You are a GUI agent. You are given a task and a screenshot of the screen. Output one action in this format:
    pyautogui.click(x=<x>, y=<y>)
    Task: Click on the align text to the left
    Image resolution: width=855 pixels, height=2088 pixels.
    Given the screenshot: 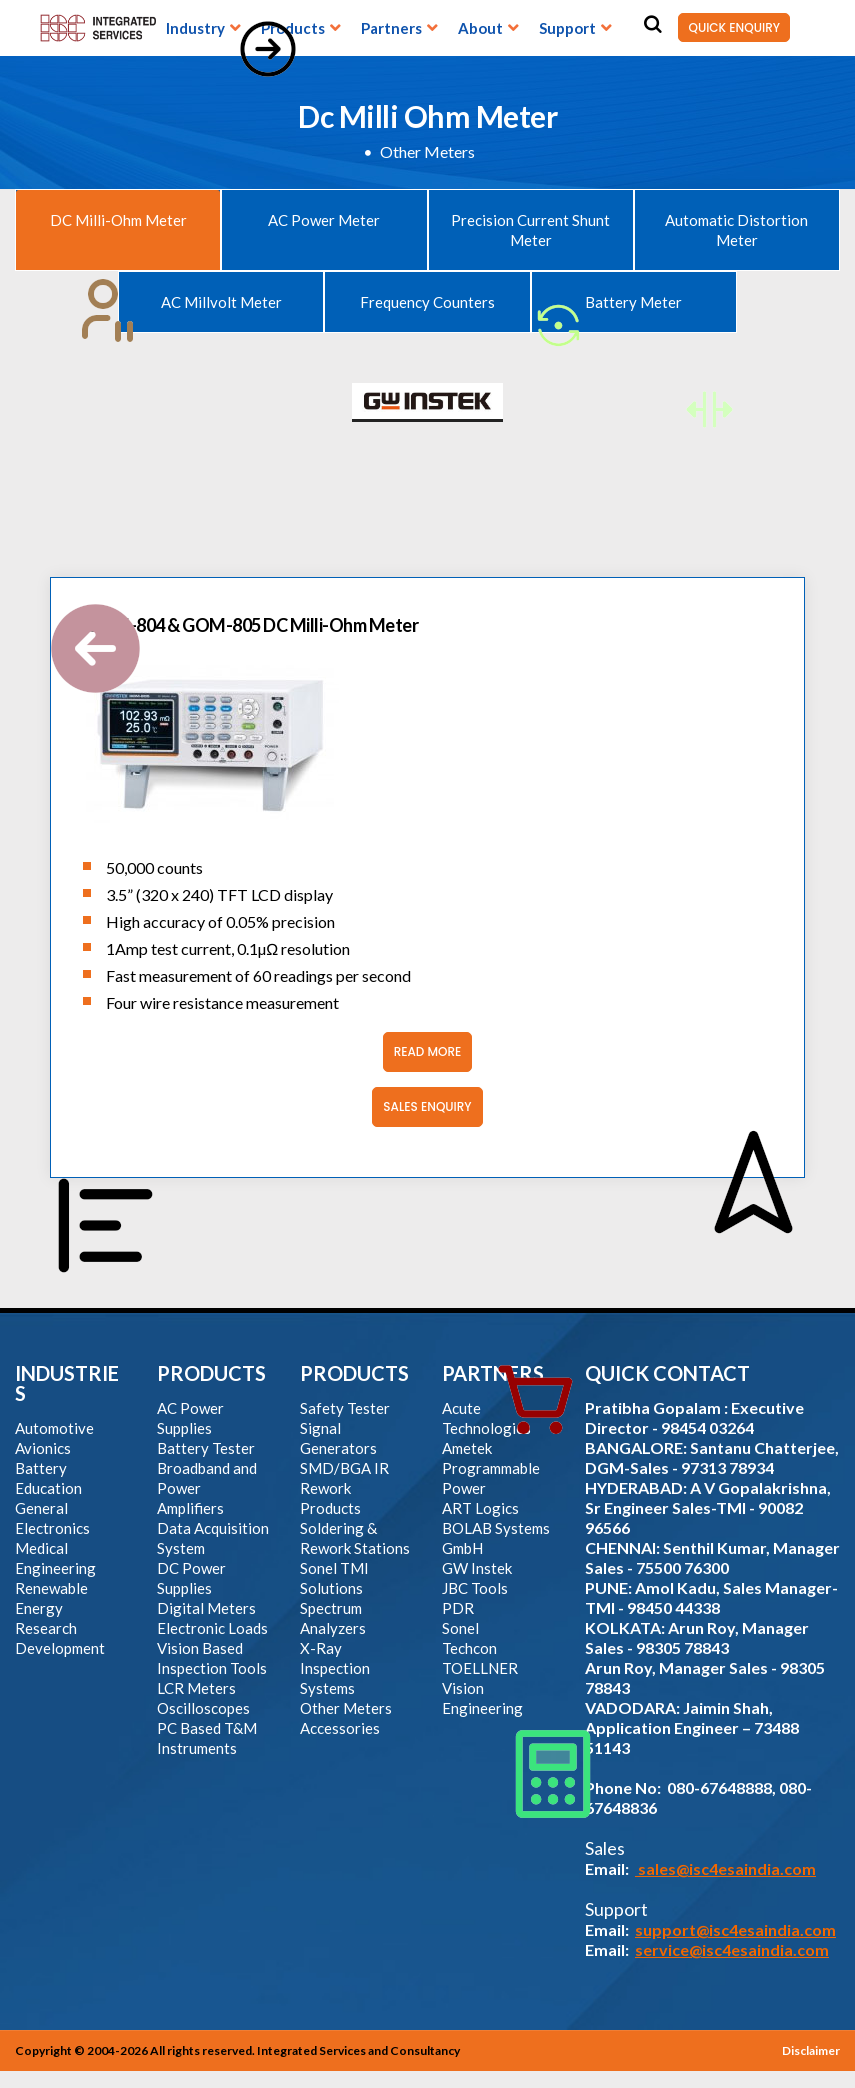 What is the action you would take?
    pyautogui.click(x=105, y=1225)
    